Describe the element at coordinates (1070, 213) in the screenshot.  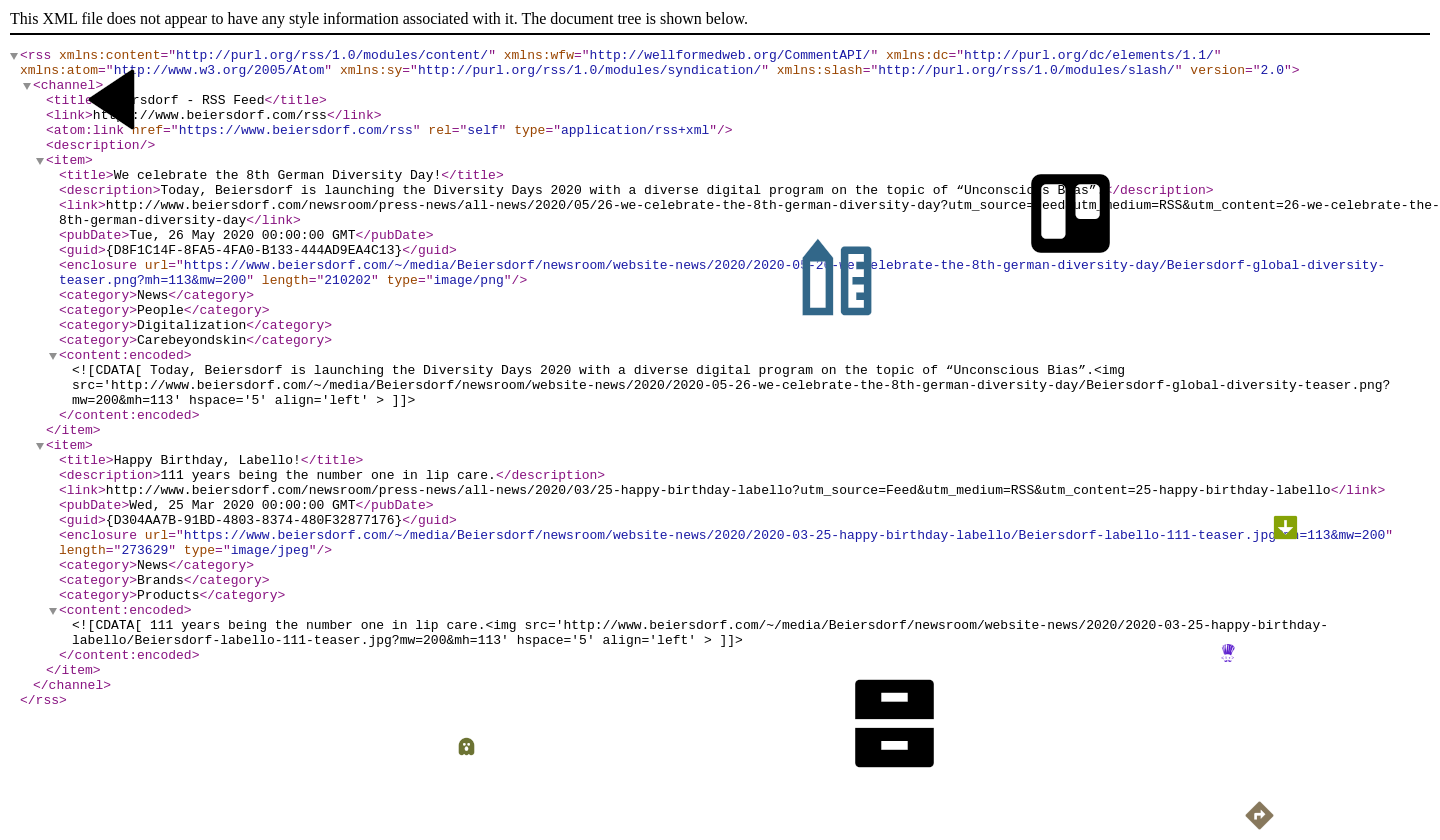
I see `open trello app` at that location.